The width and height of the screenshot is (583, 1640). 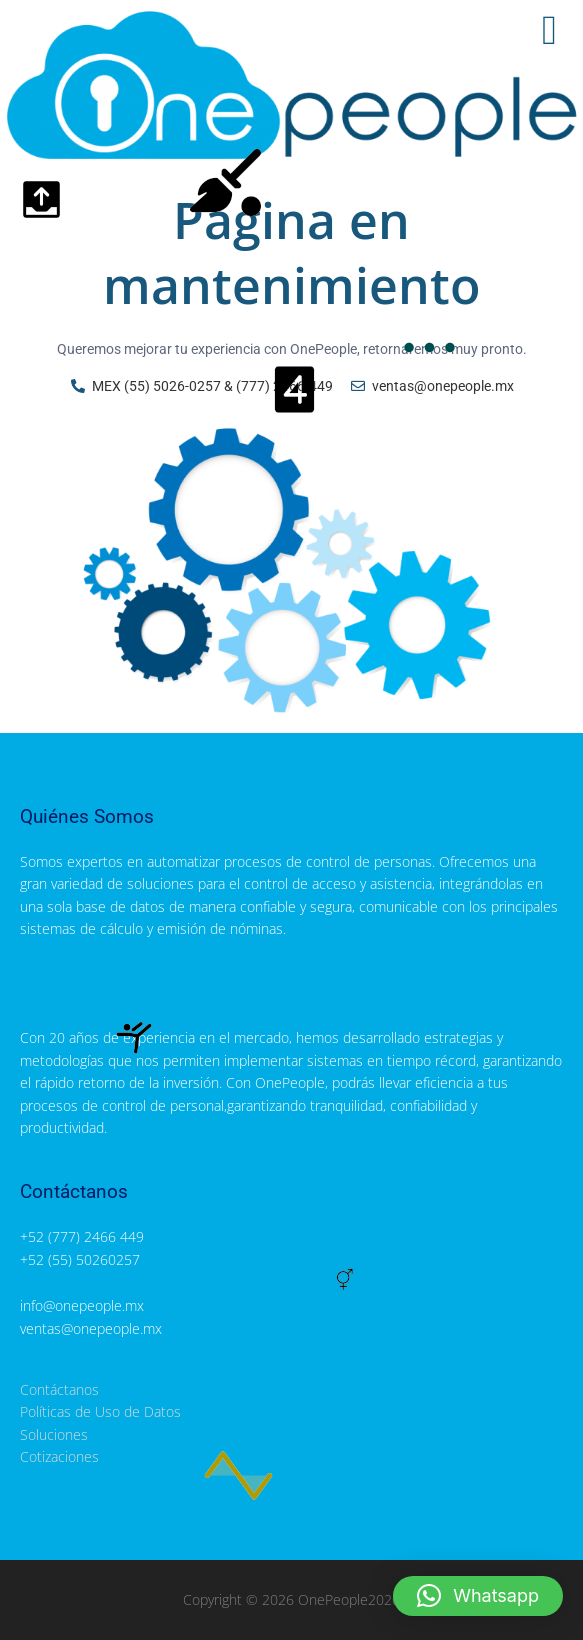 What do you see at coordinates (238, 1475) in the screenshot?
I see `select triangle waveform for audio synthesis` at bounding box center [238, 1475].